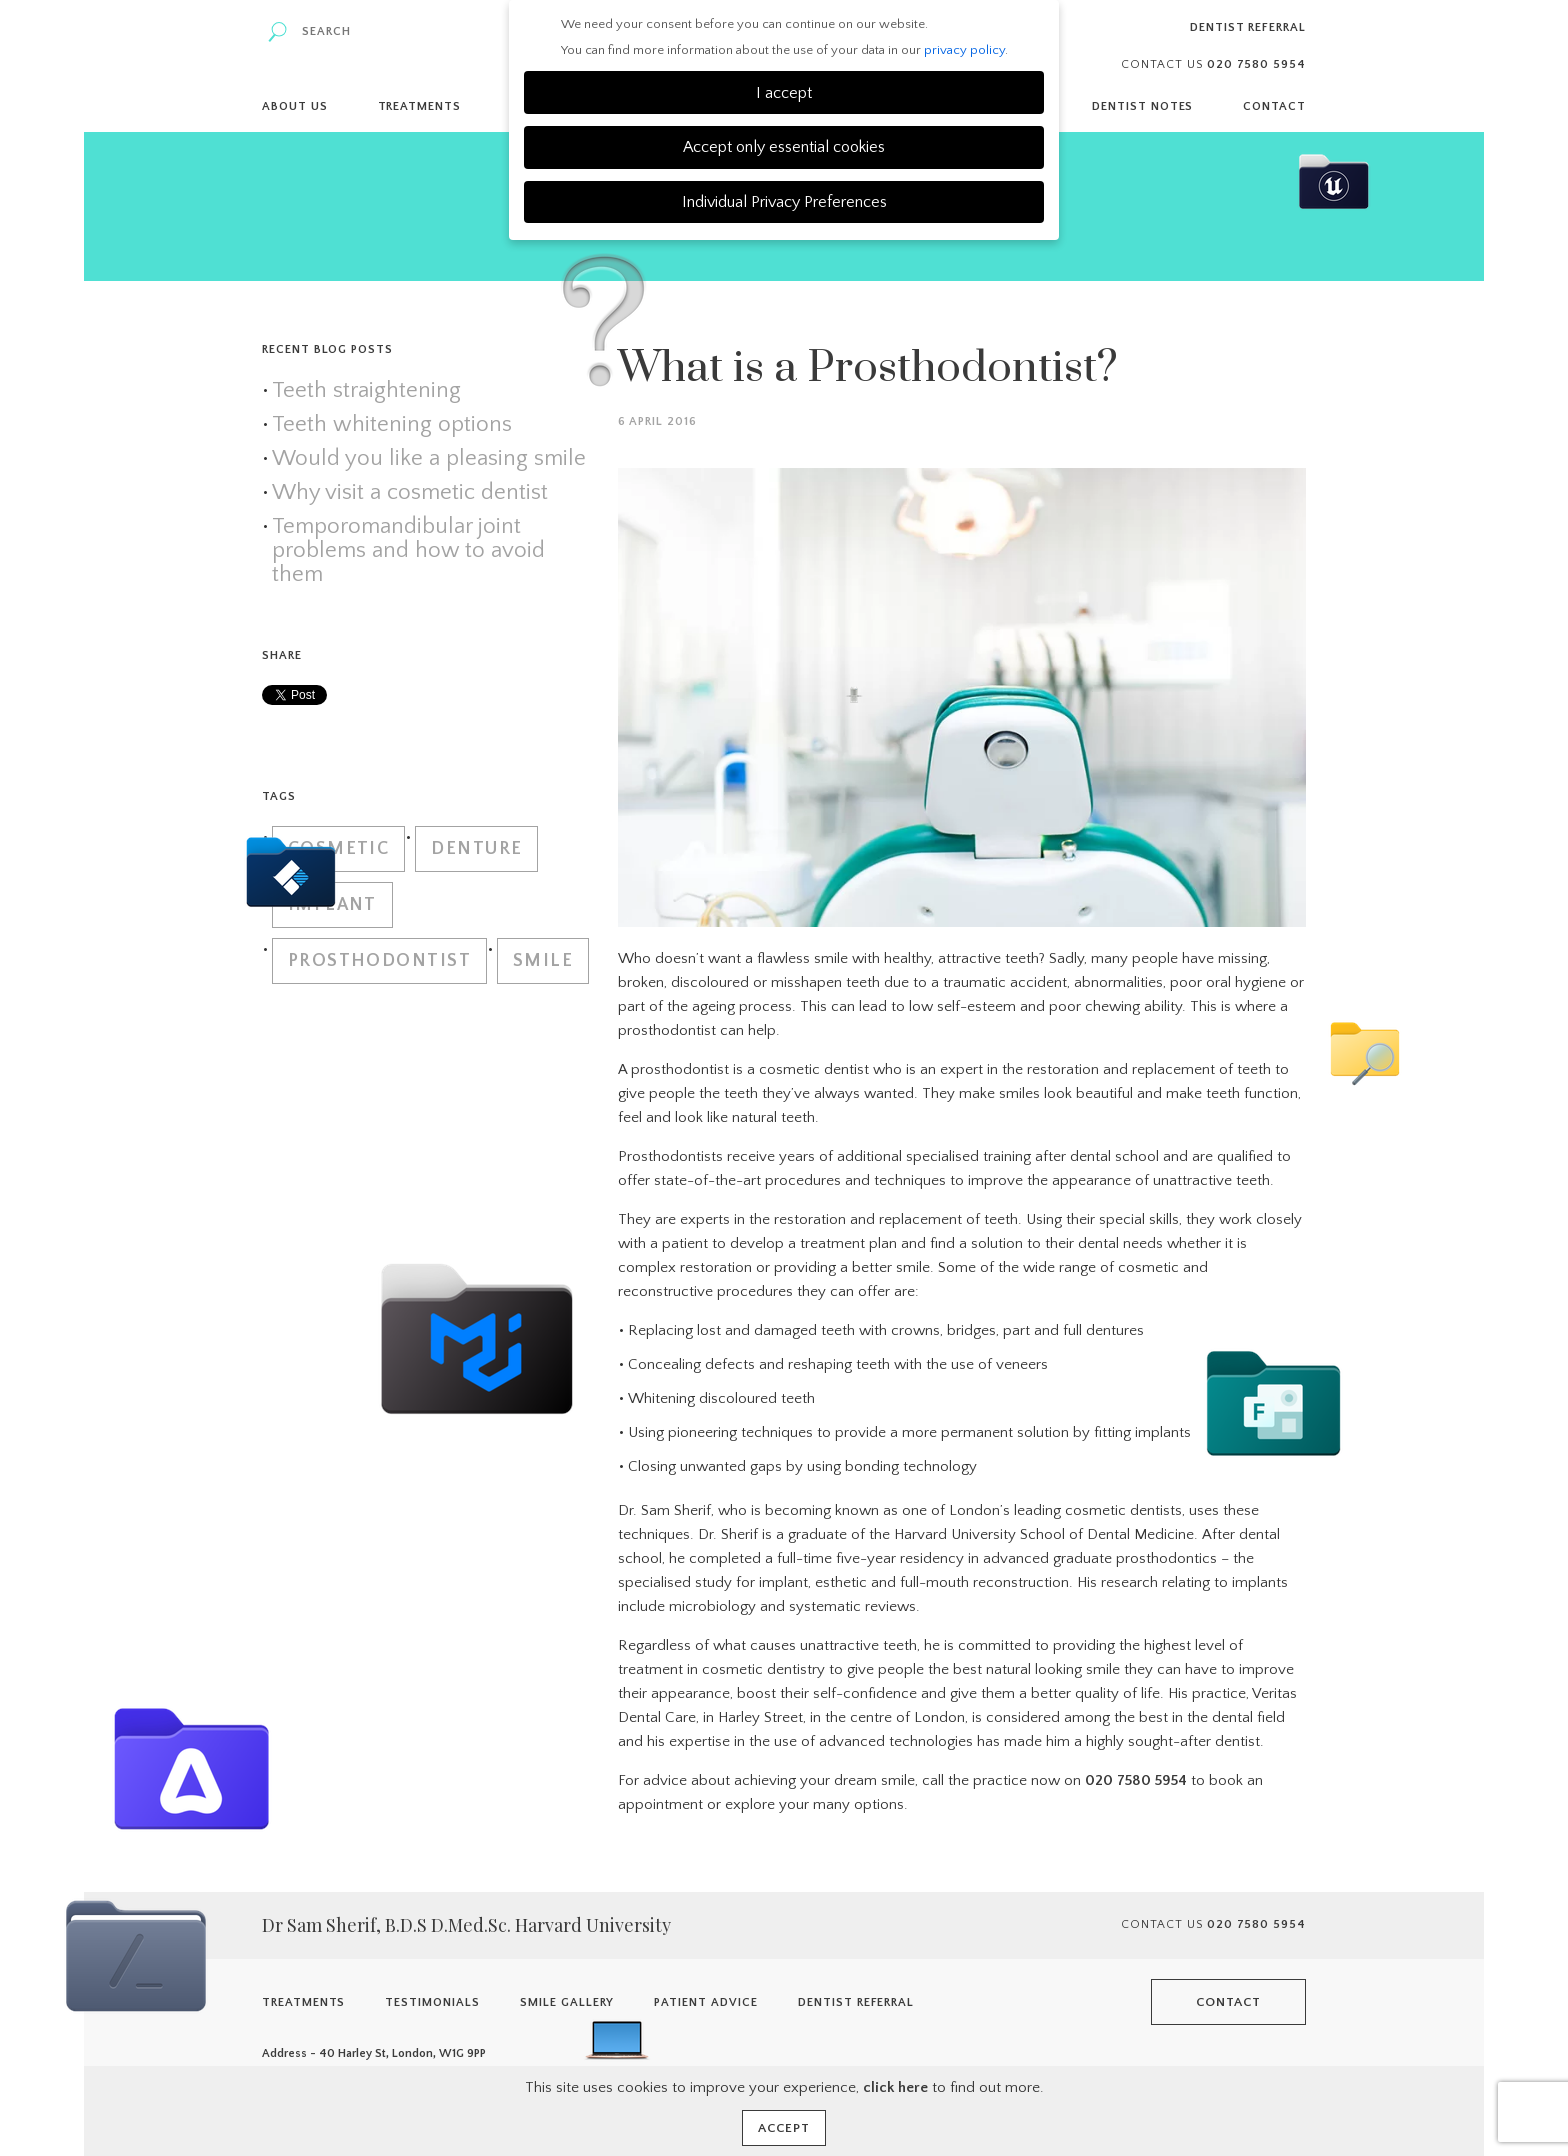 This screenshot has height=2156, width=1568. Describe the element at coordinates (1273, 1407) in the screenshot. I see `open folder containing Microsoft Forms files` at that location.